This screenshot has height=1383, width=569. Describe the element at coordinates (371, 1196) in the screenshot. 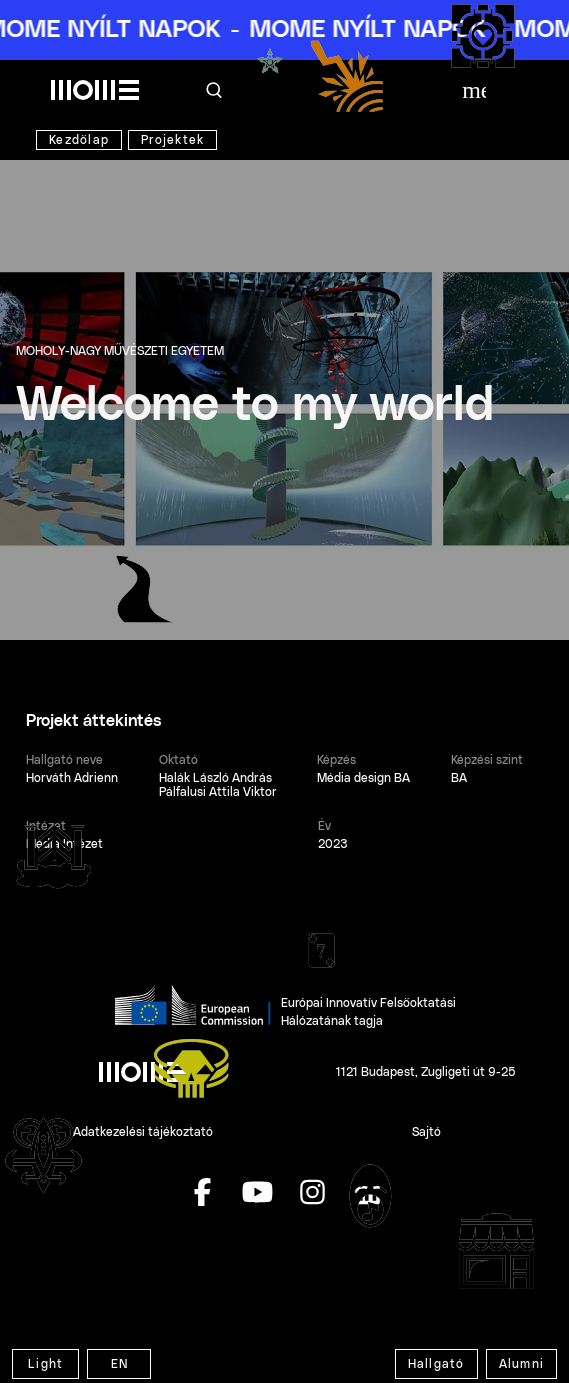

I see `access karaoke or singing features` at that location.